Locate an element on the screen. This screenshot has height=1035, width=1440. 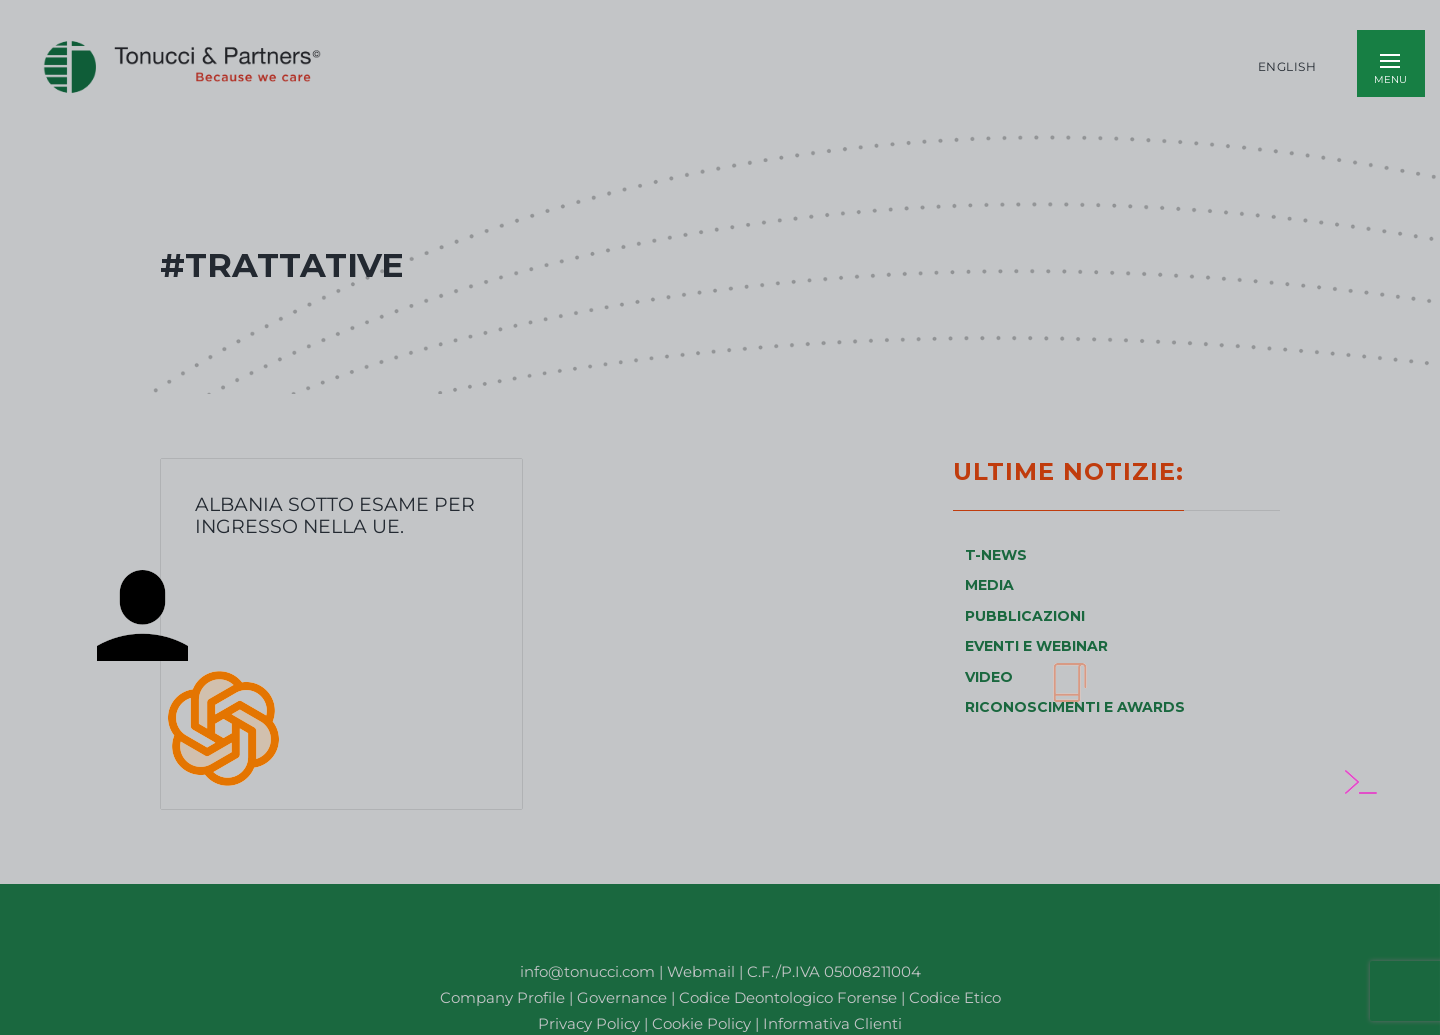
access OpenAI services or ChatGPT is located at coordinates (223, 728).